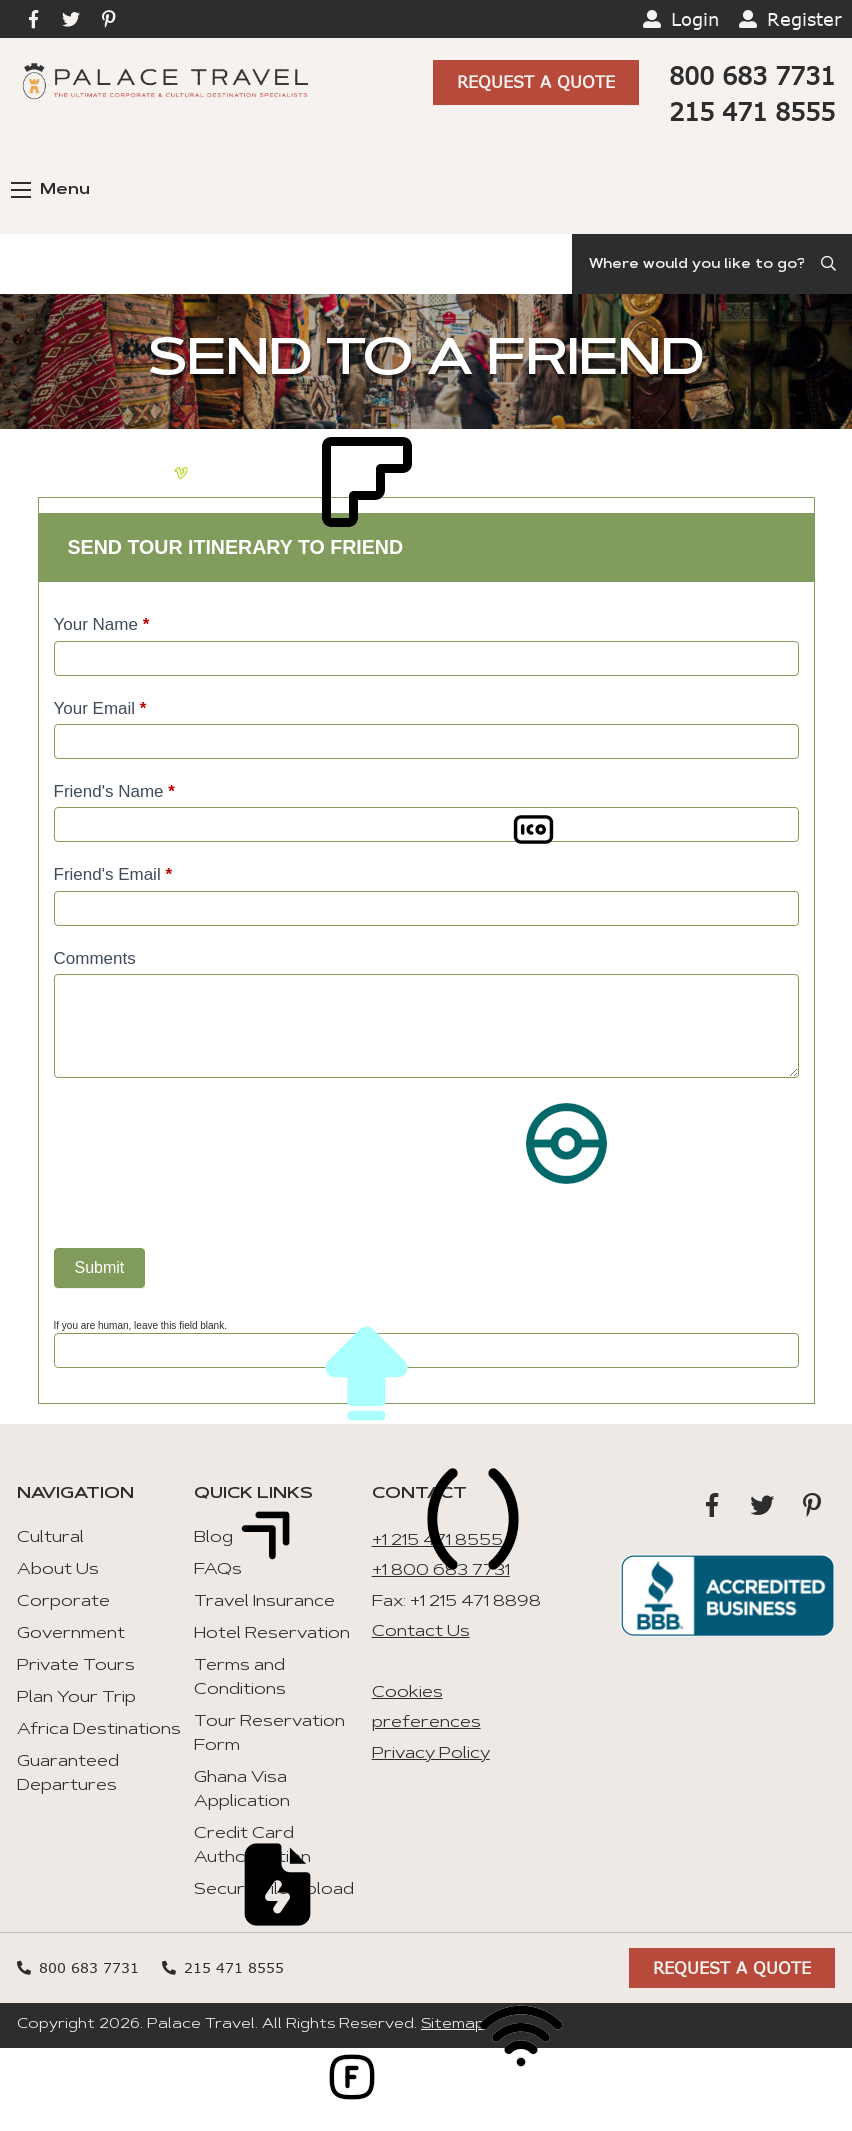 The width and height of the screenshot is (852, 2131). What do you see at coordinates (269, 1532) in the screenshot?
I see `expand content to full screen` at bounding box center [269, 1532].